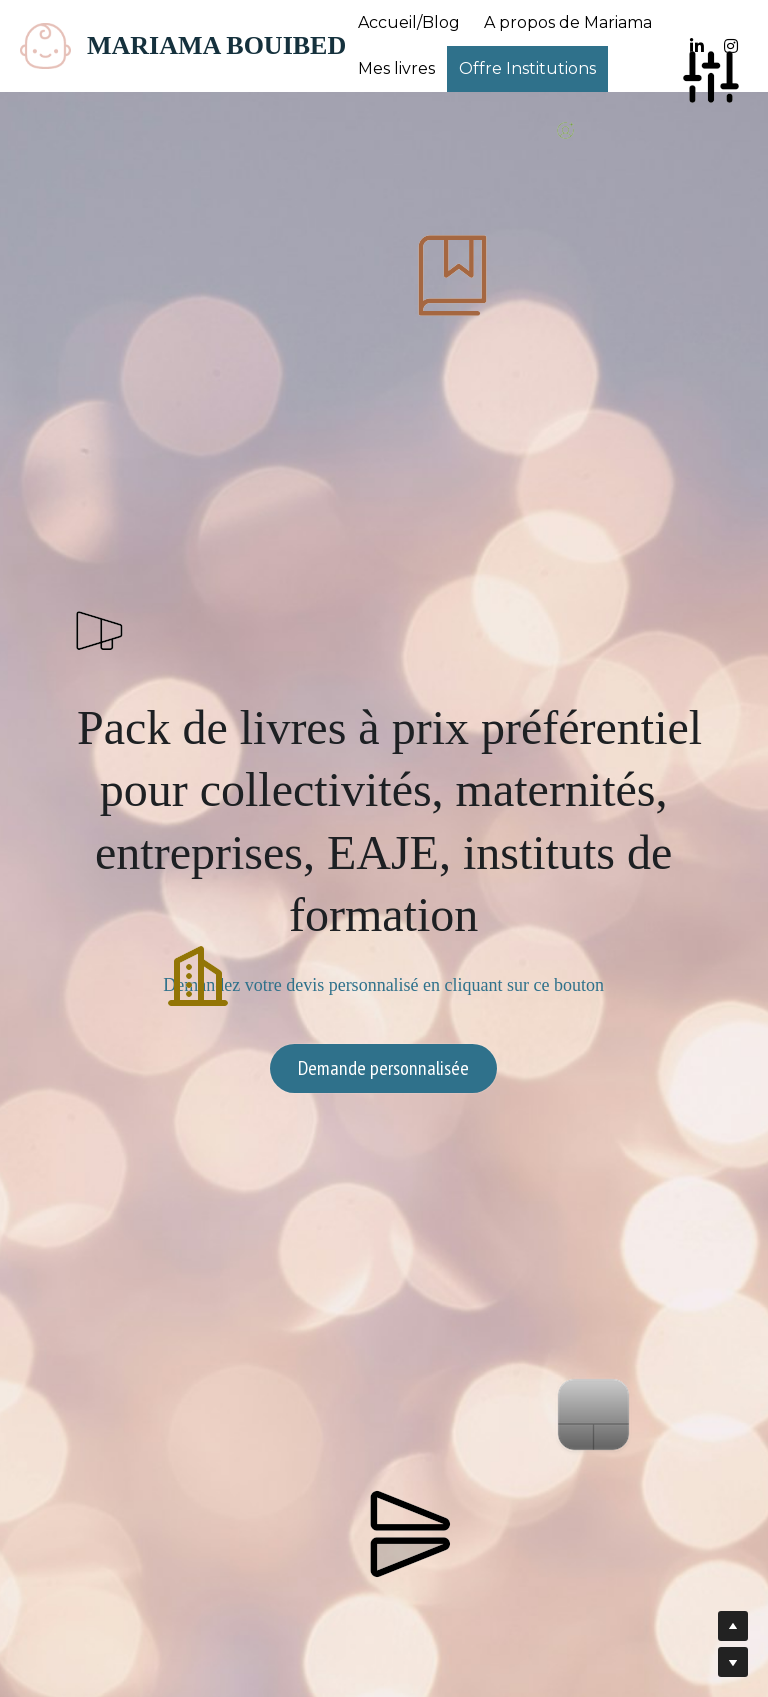 This screenshot has height=1697, width=768. What do you see at coordinates (97, 632) in the screenshot?
I see `make an announcement` at bounding box center [97, 632].